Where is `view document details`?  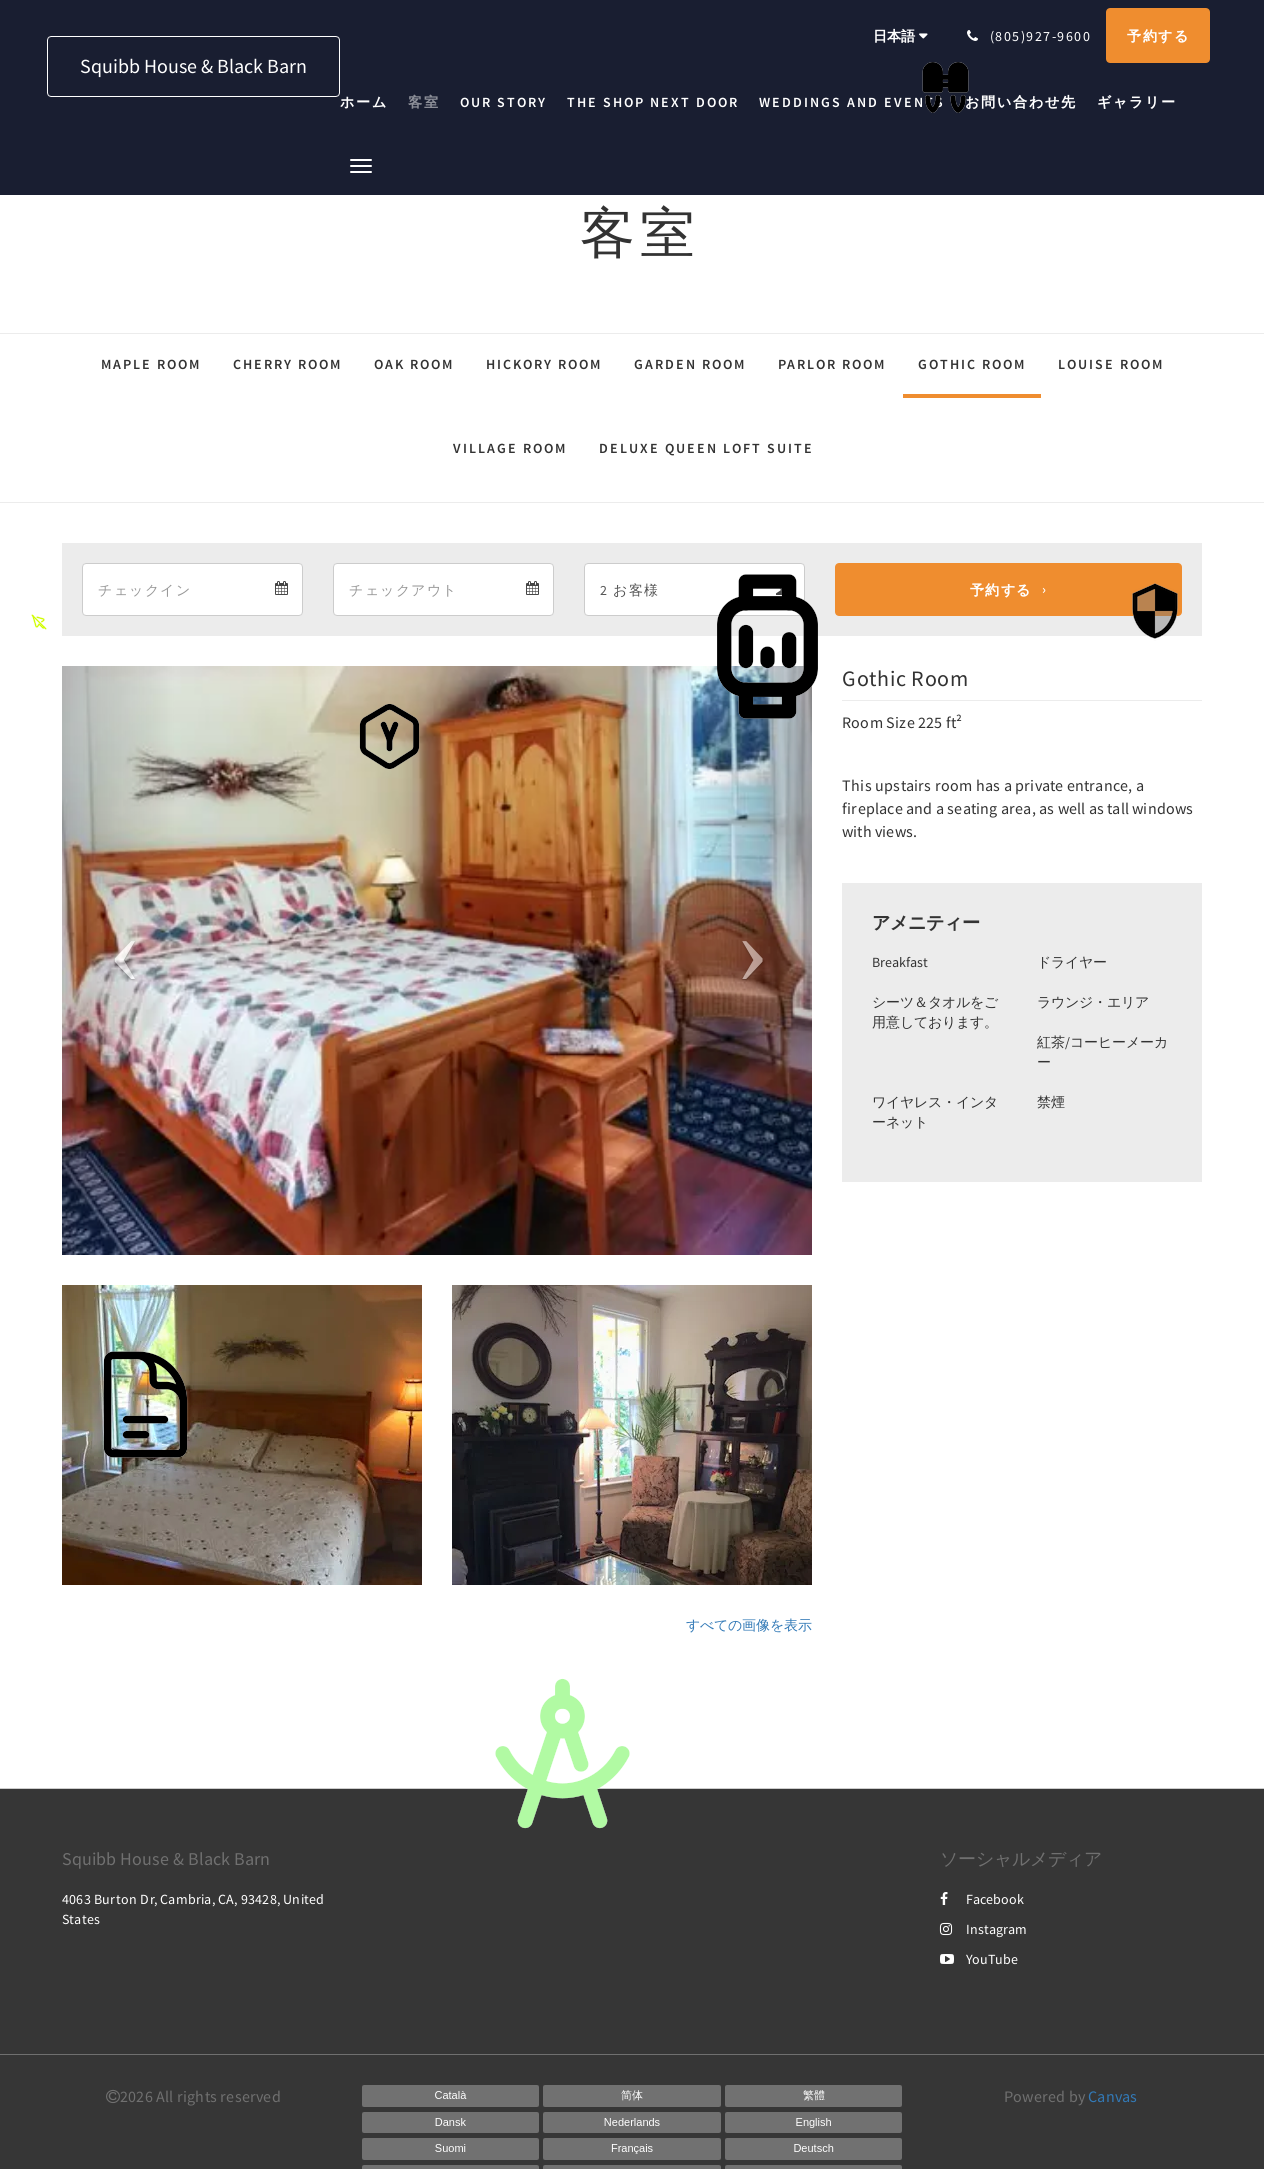 view document details is located at coordinates (145, 1404).